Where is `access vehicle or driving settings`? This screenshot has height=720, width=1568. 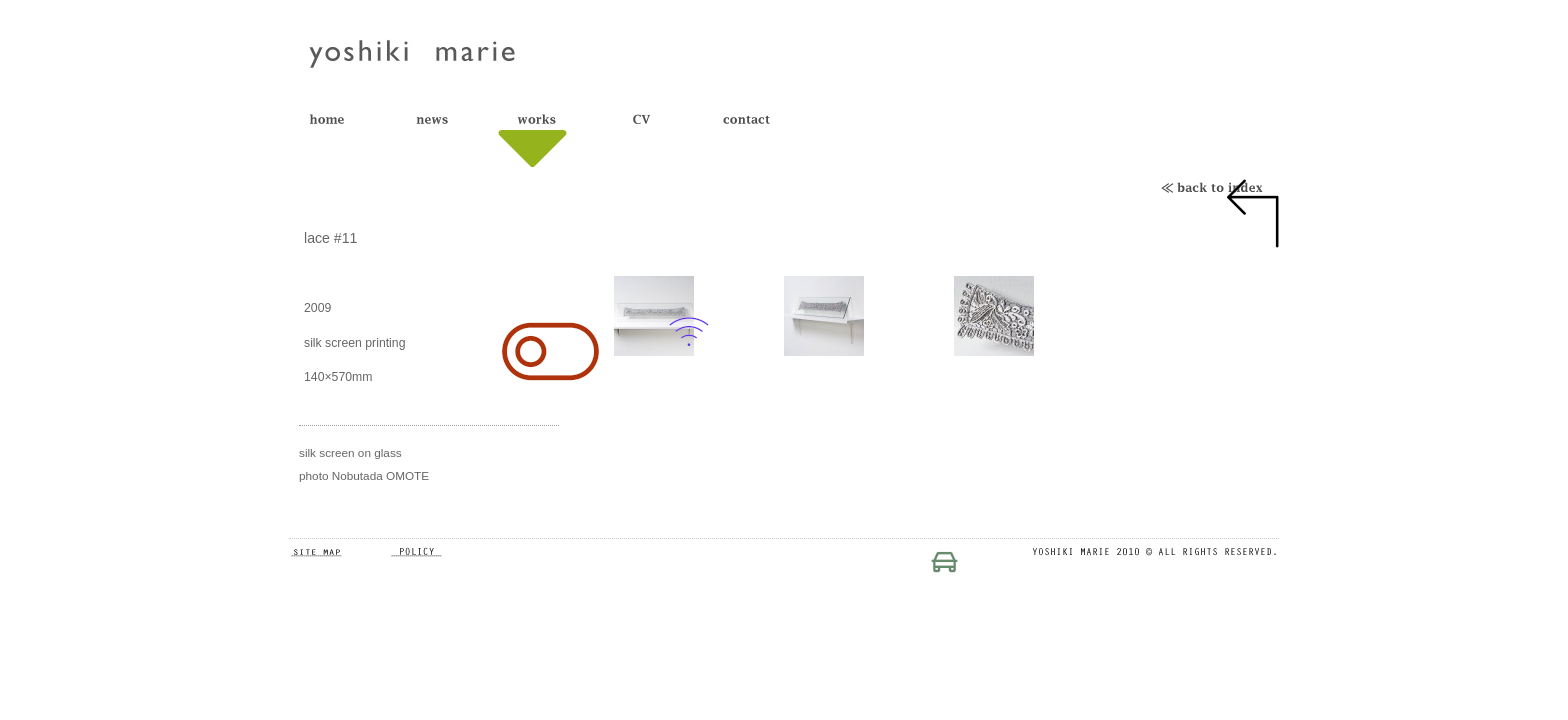 access vehicle or driving settings is located at coordinates (944, 562).